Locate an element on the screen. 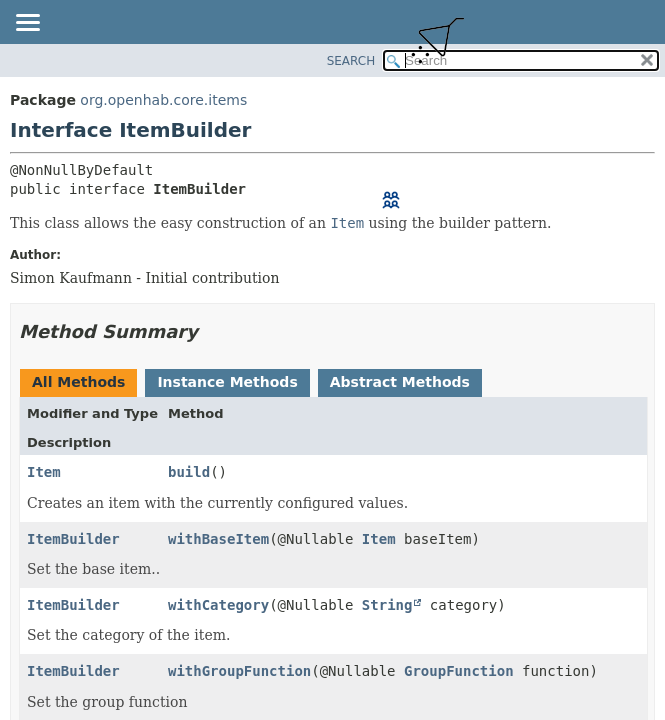  shower or bathroom amenity indicator is located at coordinates (437, 38).